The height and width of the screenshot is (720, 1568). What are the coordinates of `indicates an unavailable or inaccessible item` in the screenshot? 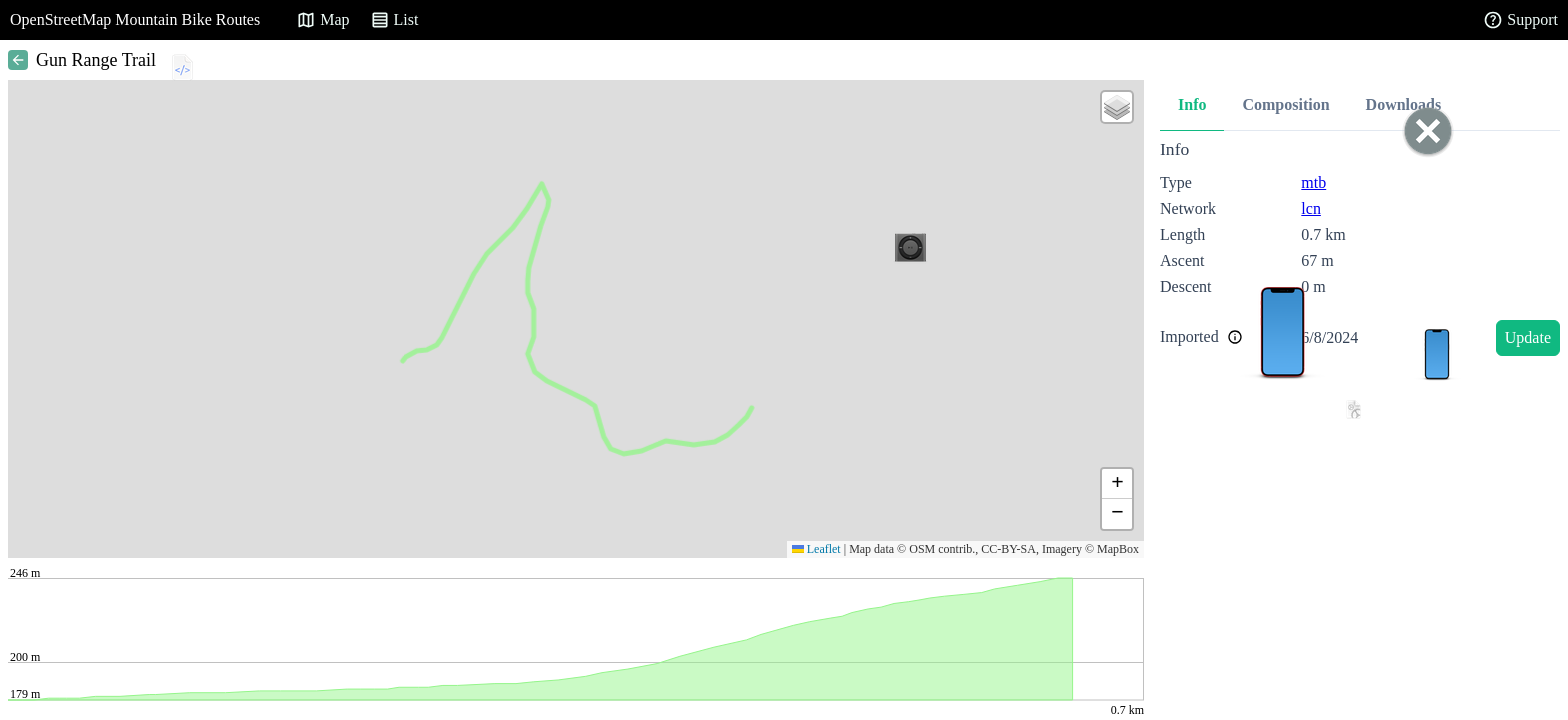 It's located at (1428, 131).